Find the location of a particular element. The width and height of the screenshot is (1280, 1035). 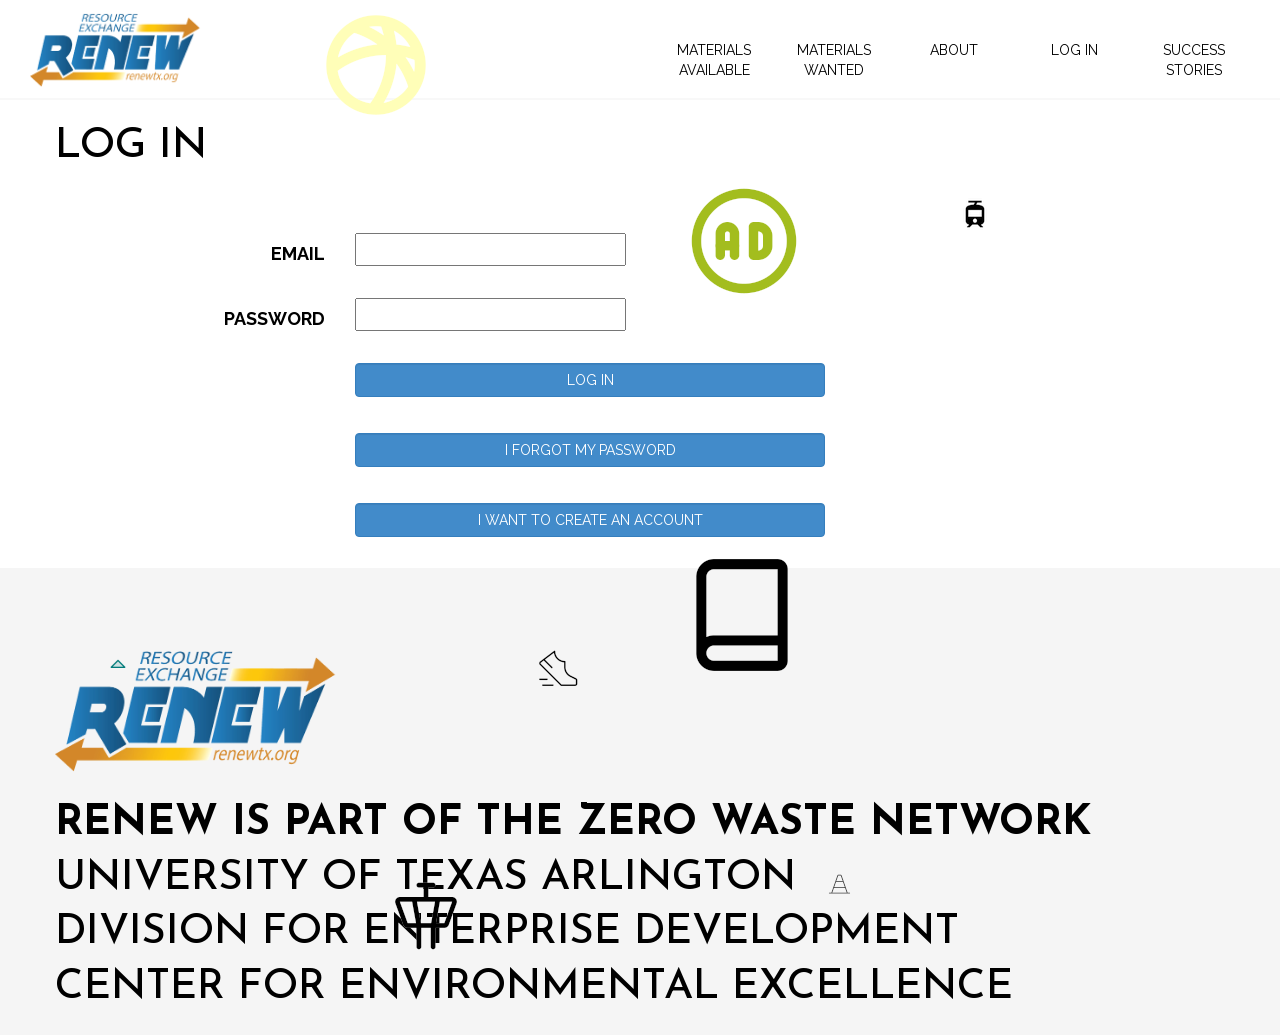

scroll up or move content upward is located at coordinates (118, 668).